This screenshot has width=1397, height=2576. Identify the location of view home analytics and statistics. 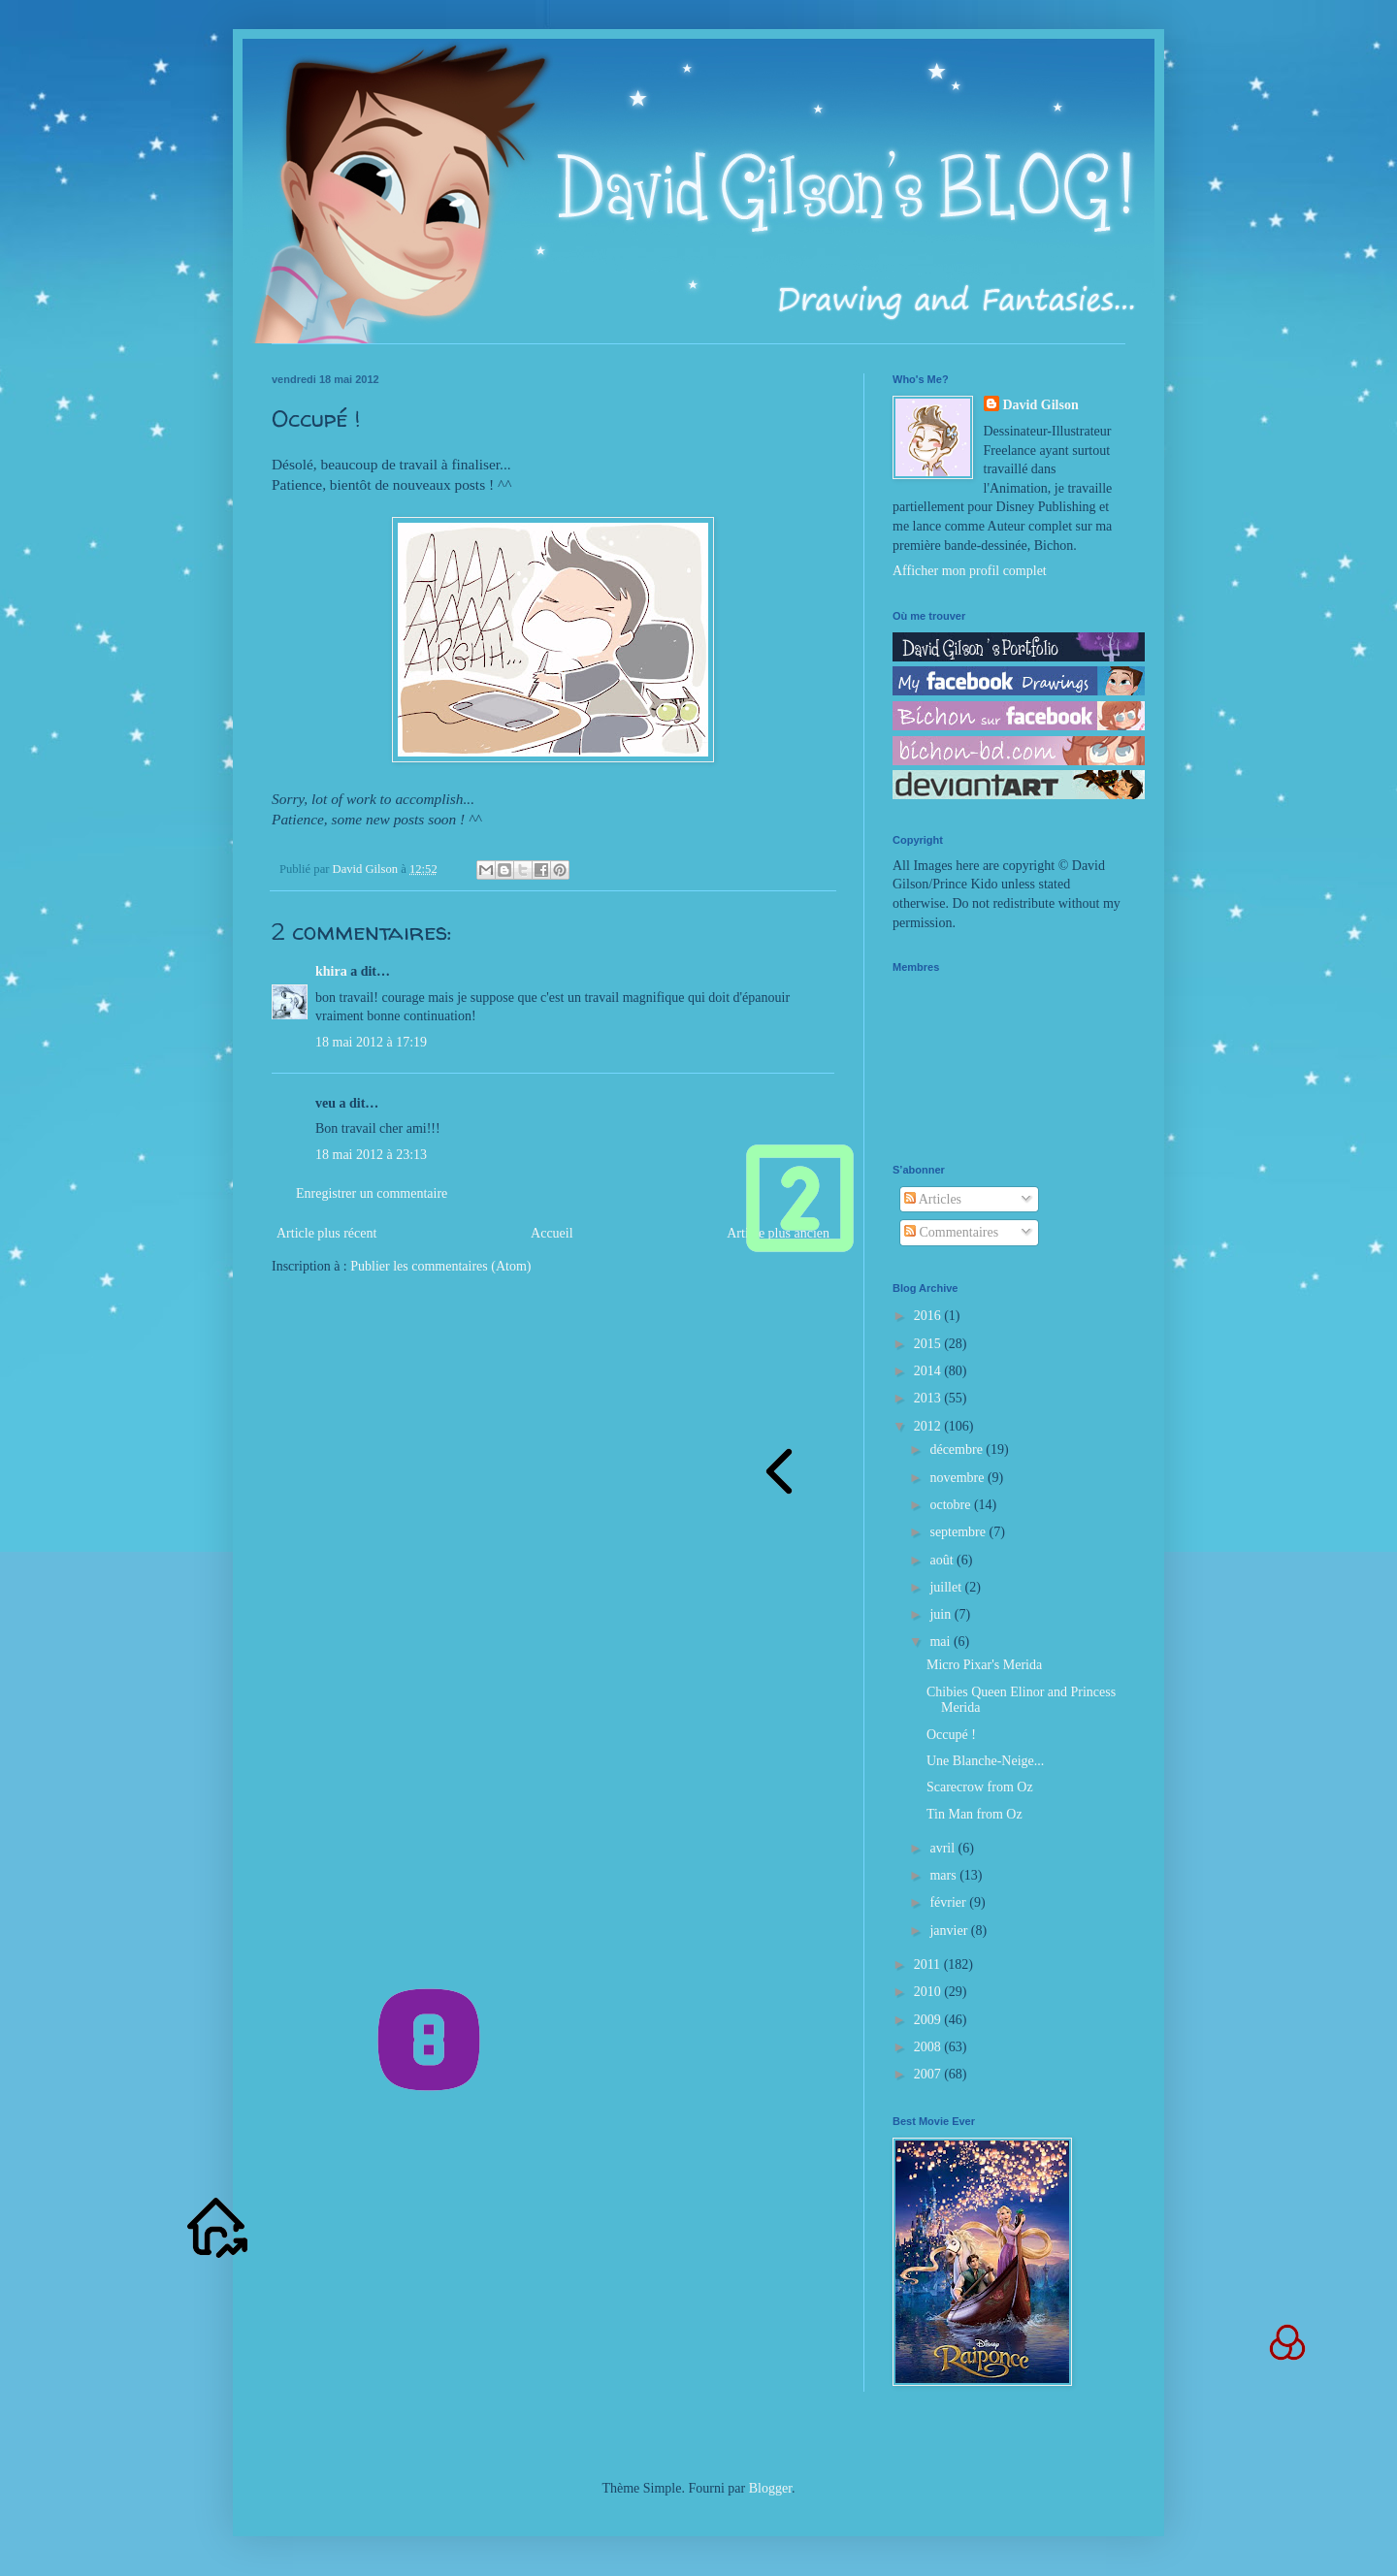
(215, 2226).